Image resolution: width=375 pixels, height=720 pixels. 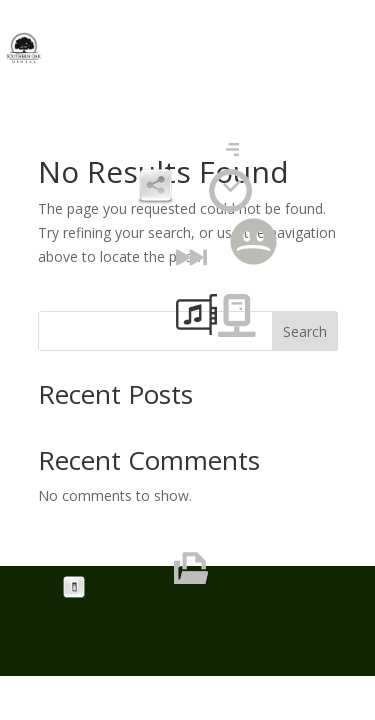 I want to click on align text to the right margin, so click(x=232, y=149).